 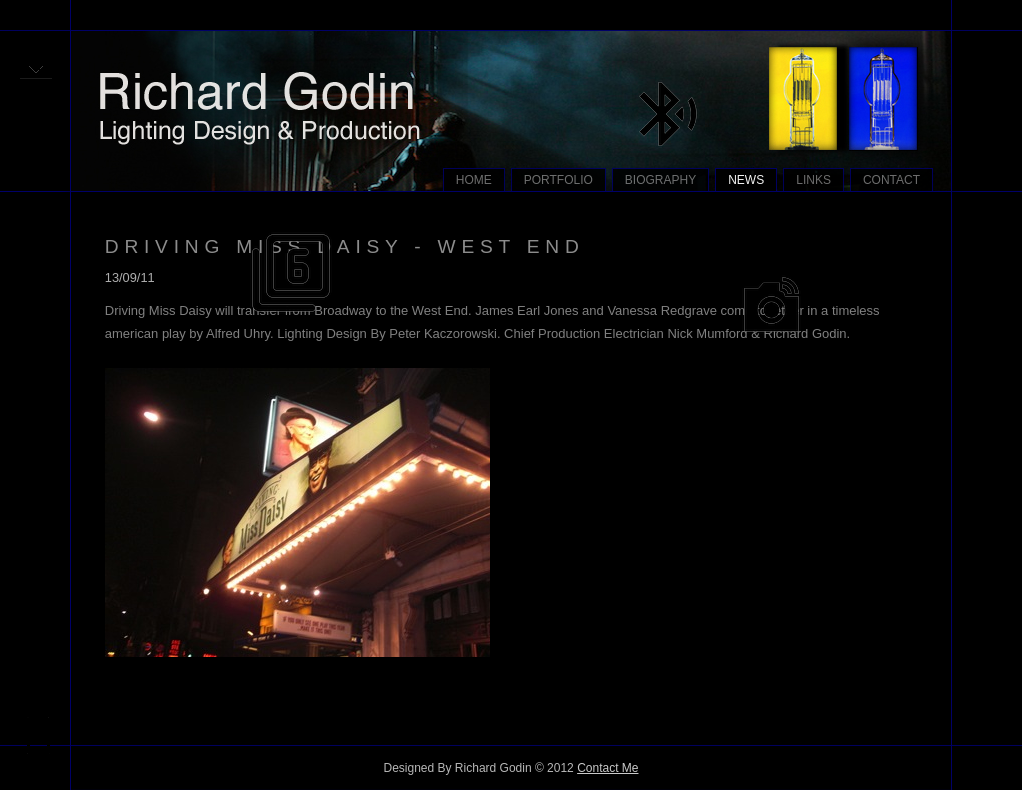 What do you see at coordinates (36, 66) in the screenshot?
I see `download or install a system update` at bounding box center [36, 66].